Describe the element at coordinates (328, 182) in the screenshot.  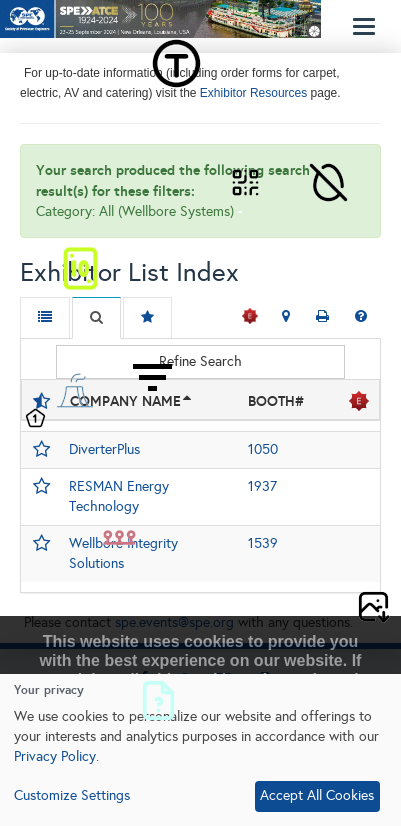
I see `indicates egg-free or no eggs` at that location.